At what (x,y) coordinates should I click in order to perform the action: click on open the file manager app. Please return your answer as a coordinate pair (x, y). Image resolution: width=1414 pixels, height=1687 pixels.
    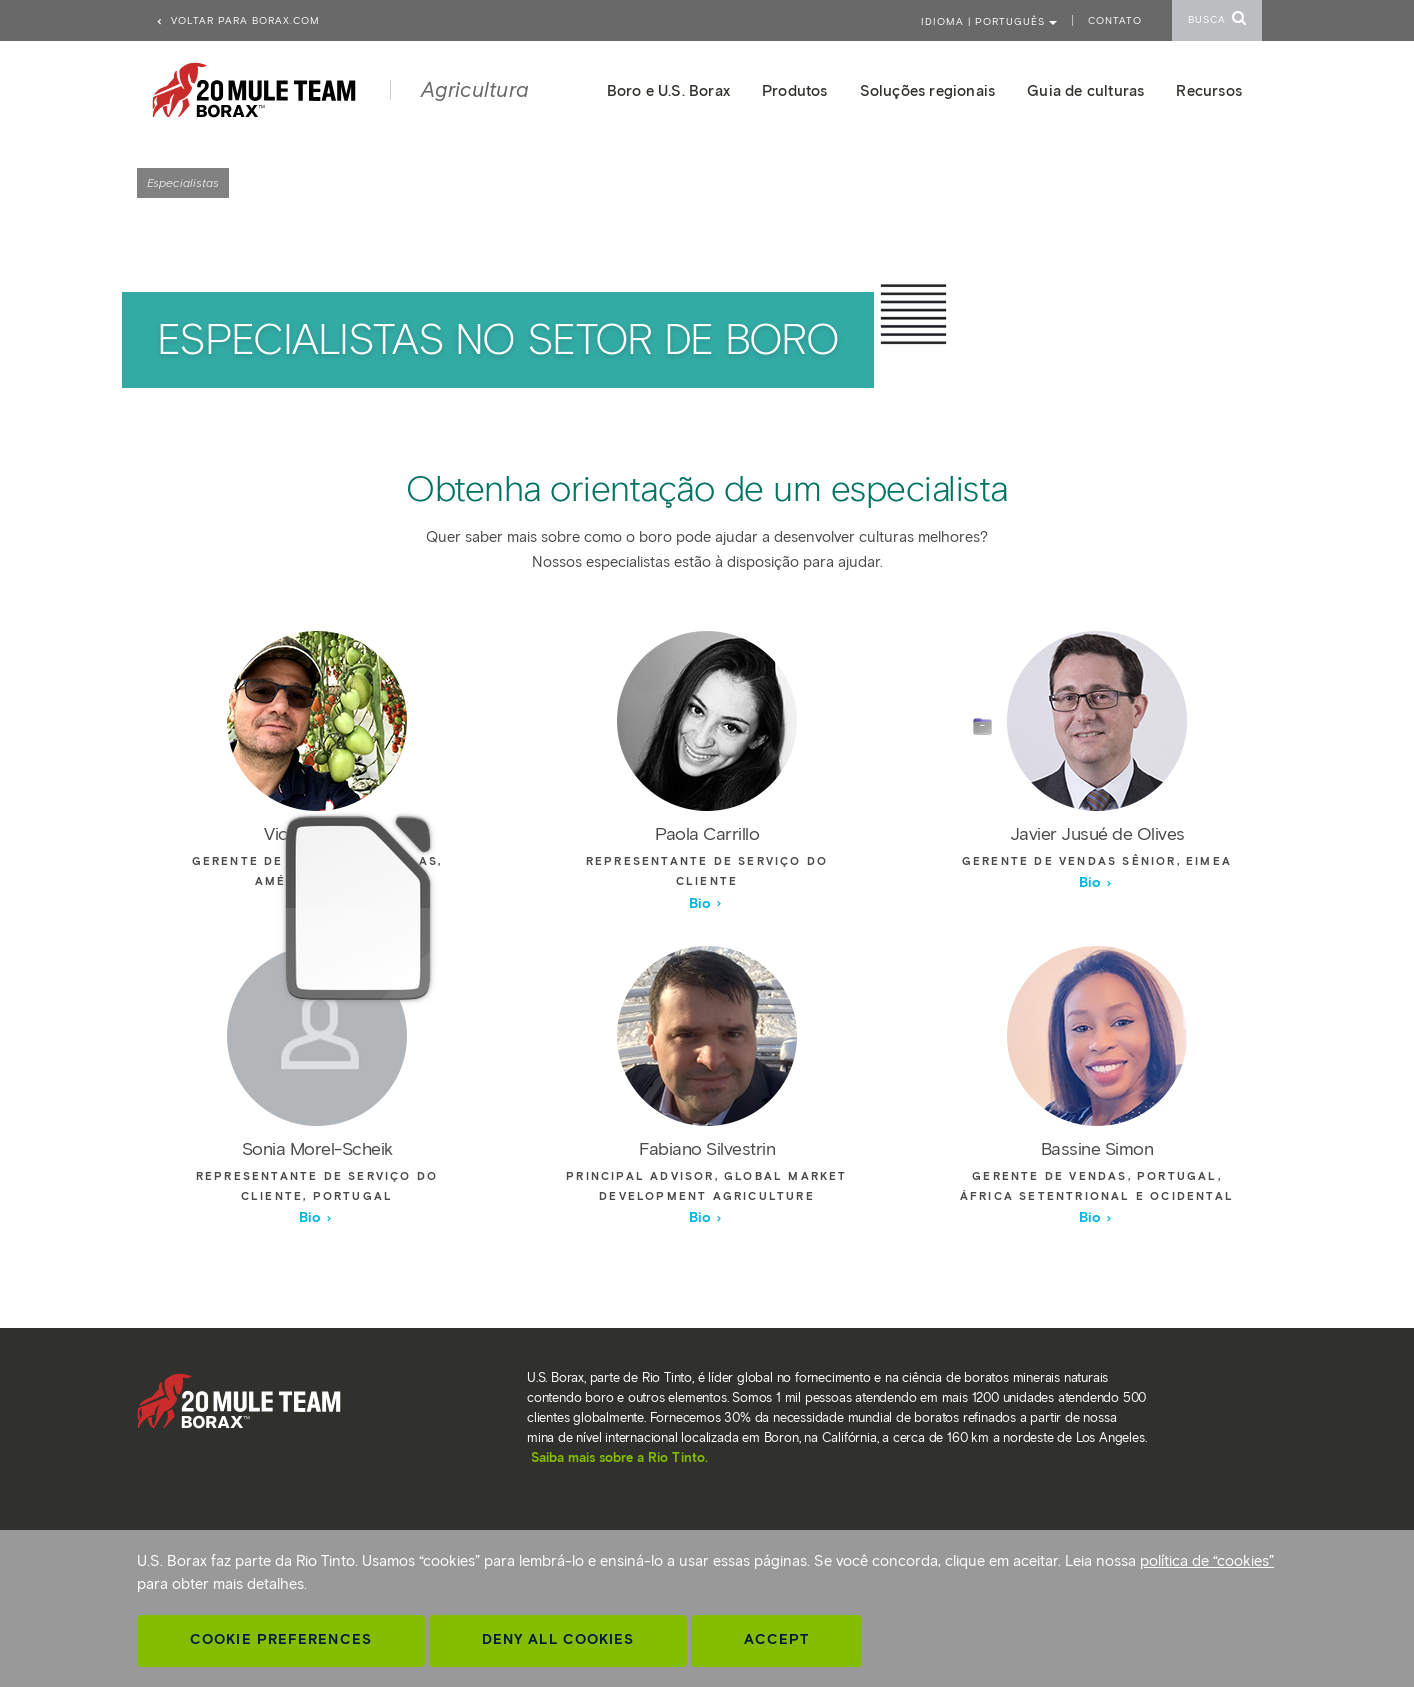
    Looking at the image, I should click on (982, 726).